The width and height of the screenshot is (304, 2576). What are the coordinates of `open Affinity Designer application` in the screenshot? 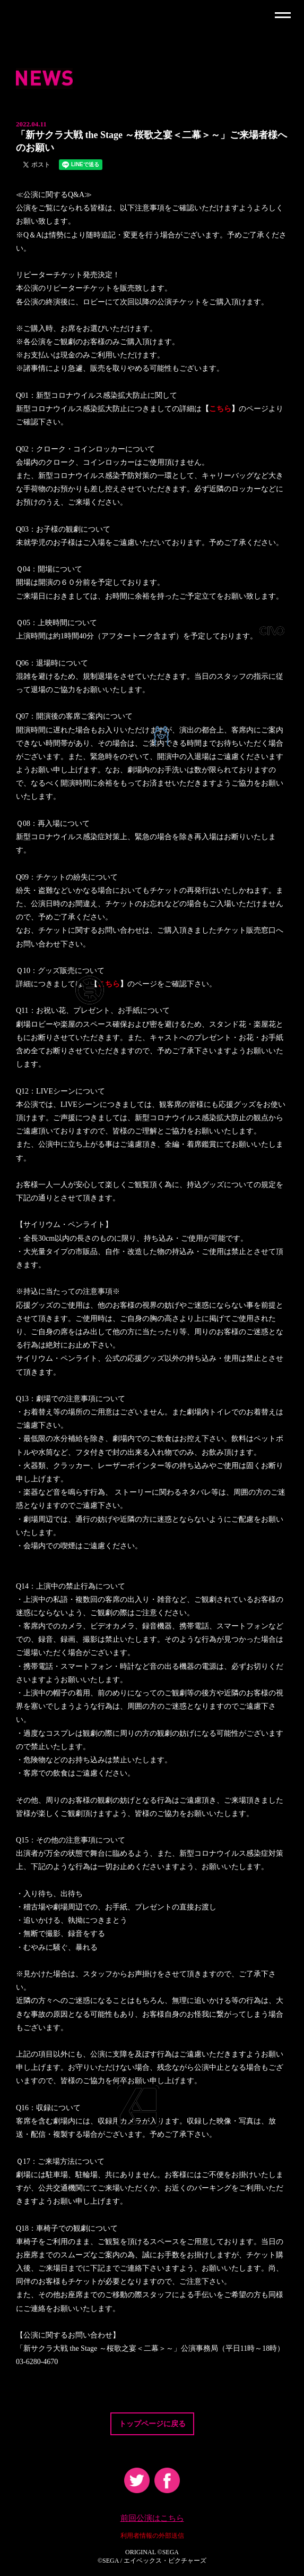 It's located at (138, 2106).